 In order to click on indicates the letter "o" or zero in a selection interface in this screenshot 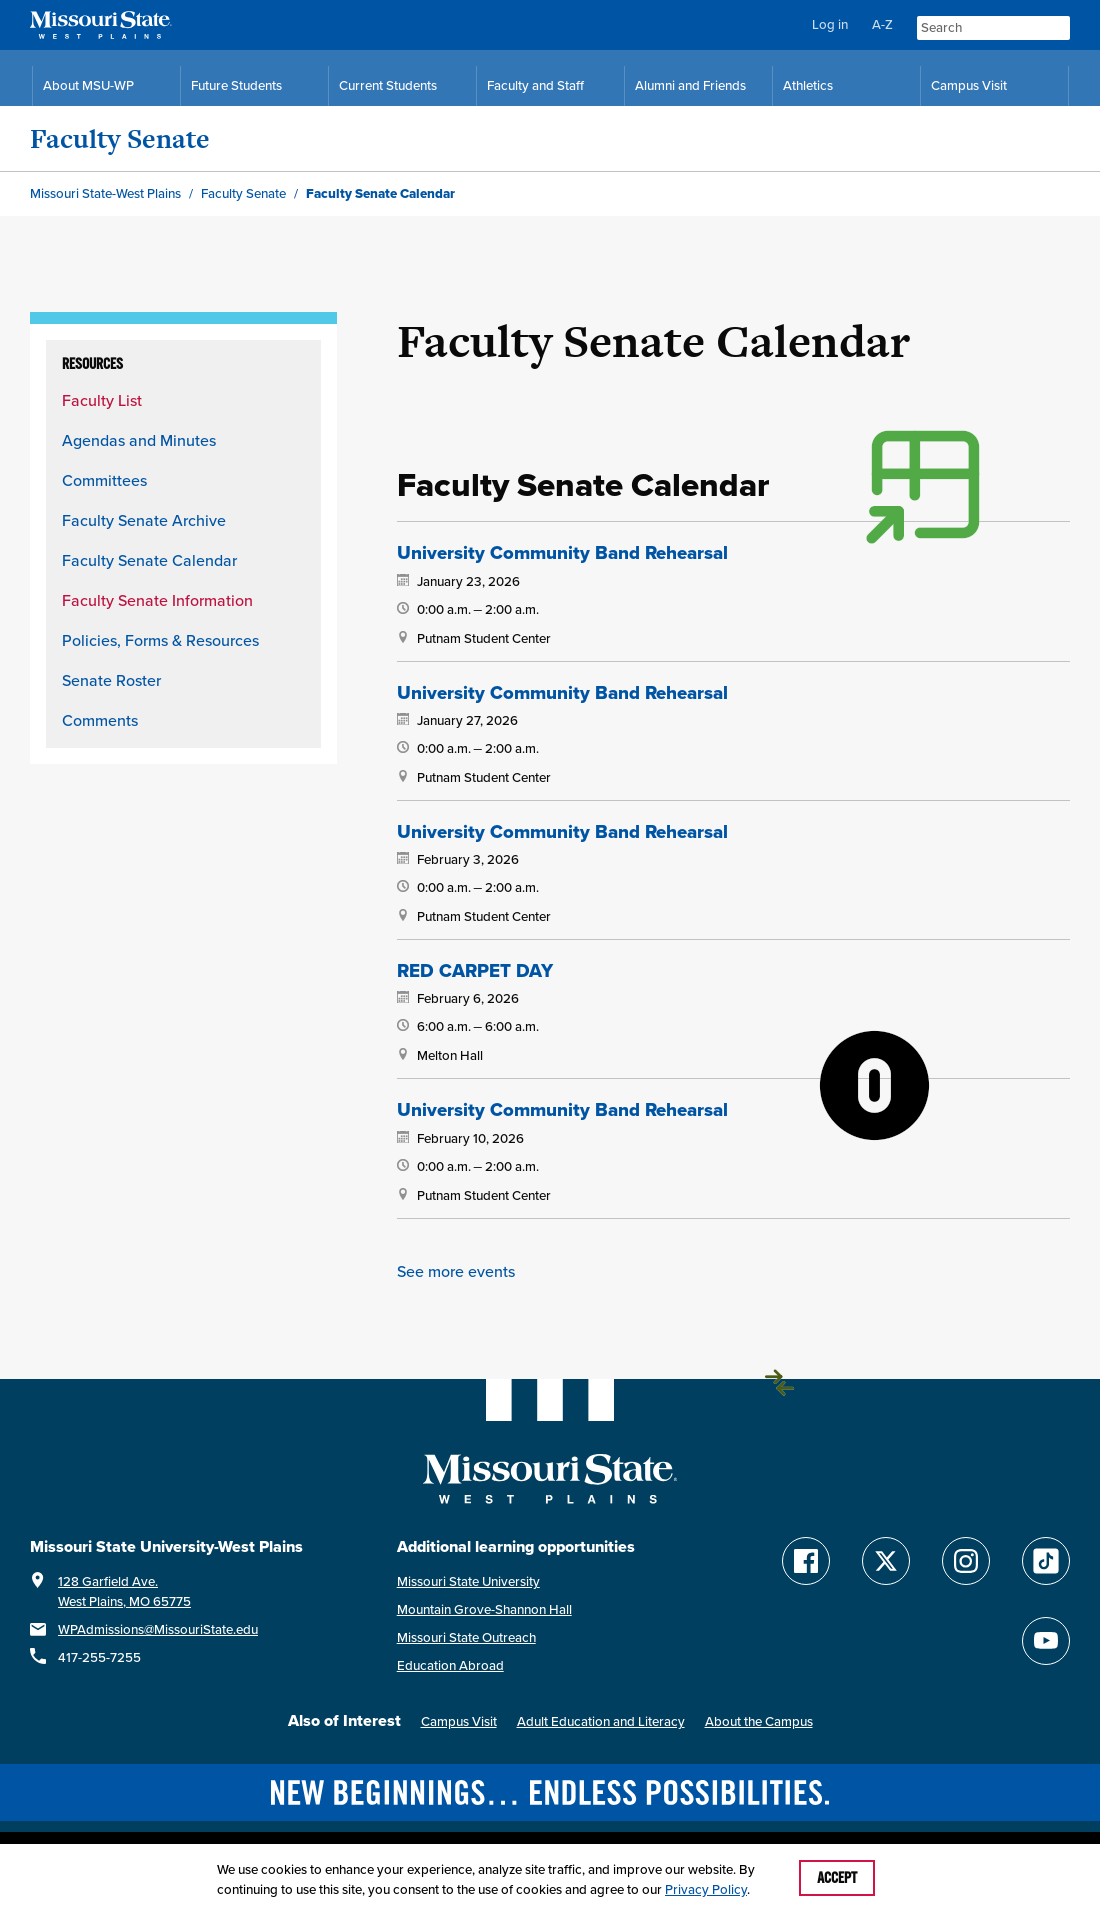, I will do `click(874, 1085)`.